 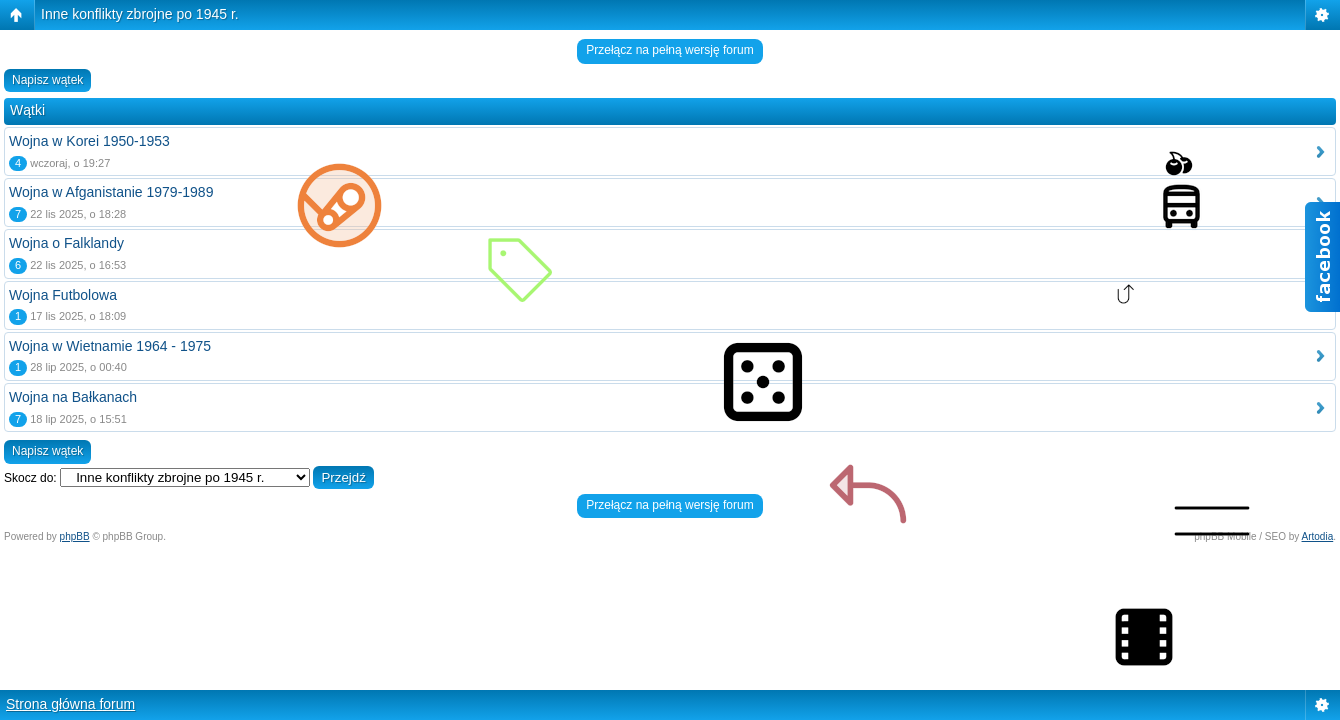 I want to click on indicates fruit or food category, so click(x=1178, y=163).